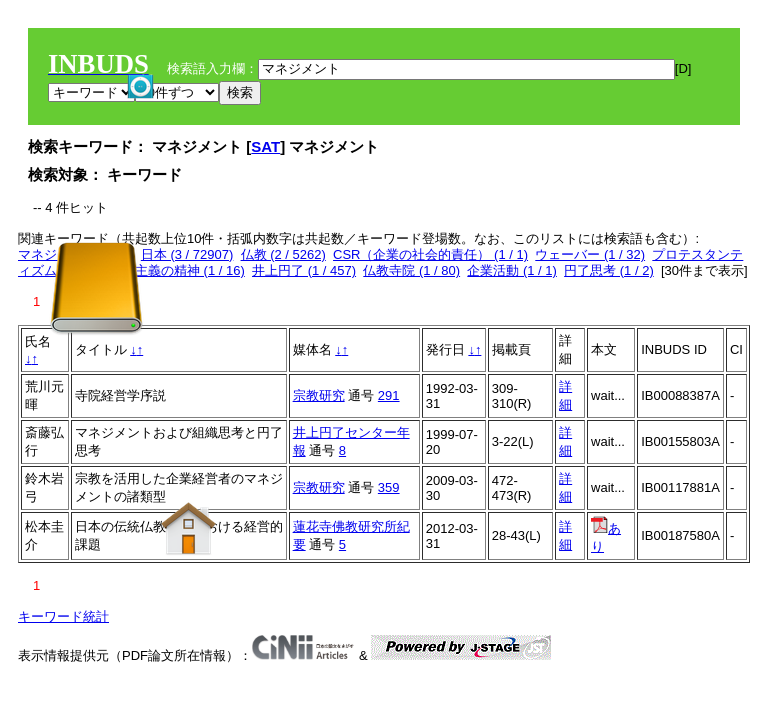 The image size is (768, 720). What do you see at coordinates (188, 526) in the screenshot?
I see `access your home folder` at bounding box center [188, 526].